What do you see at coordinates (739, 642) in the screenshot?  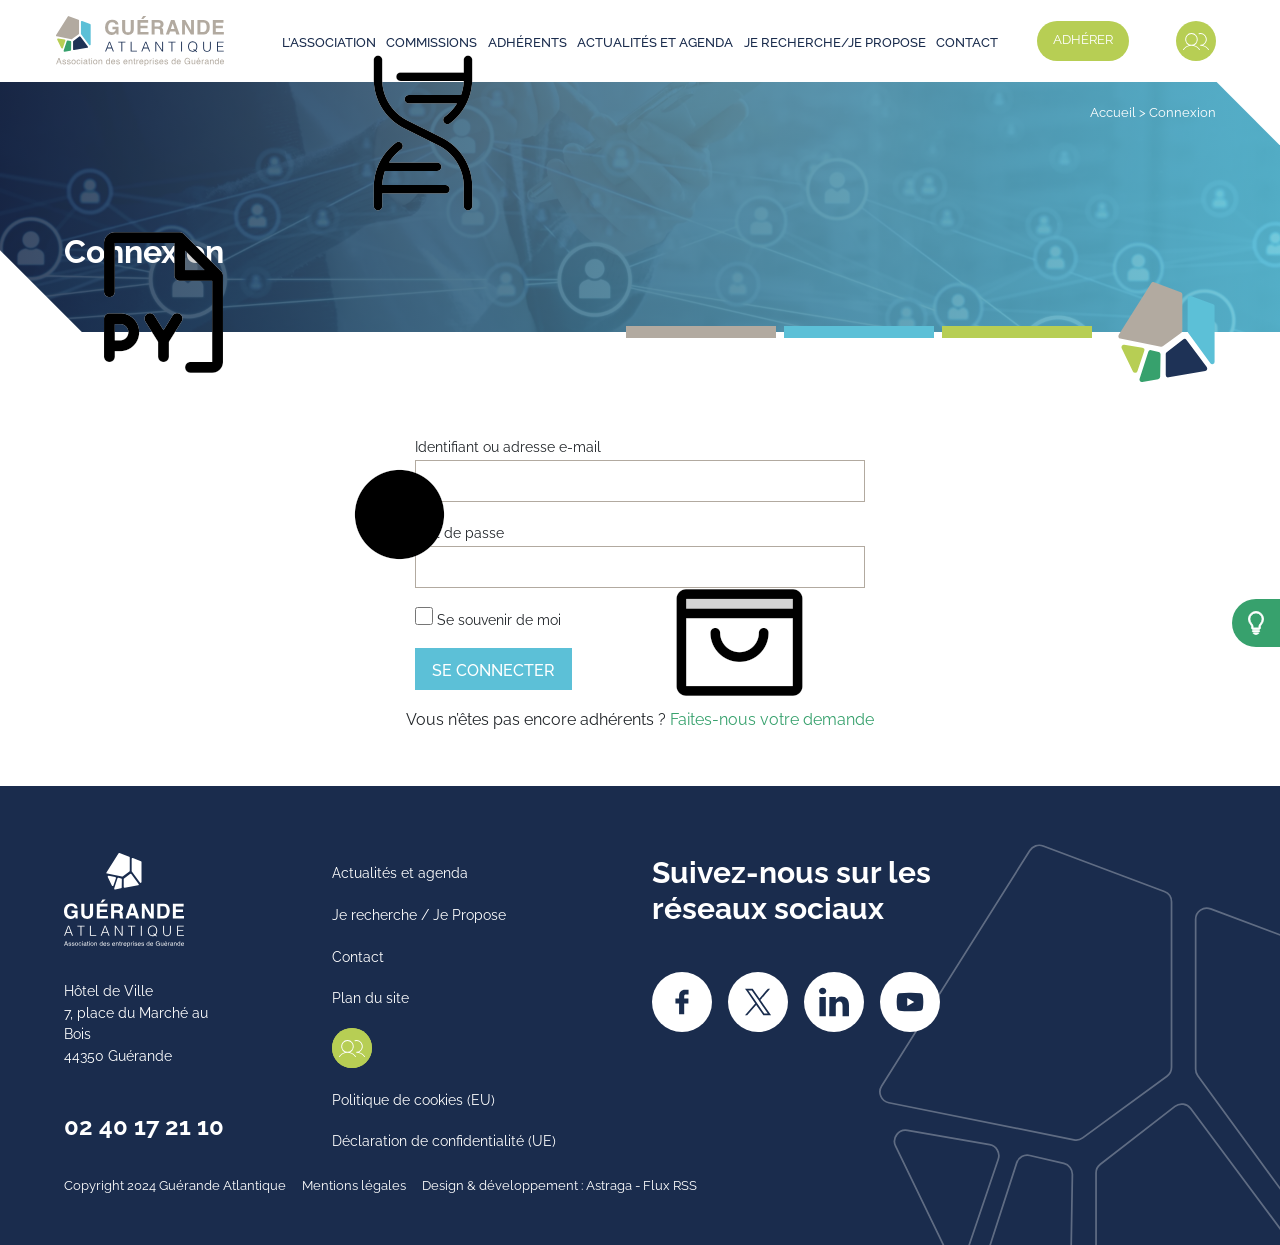 I see `view your shopping bag` at bounding box center [739, 642].